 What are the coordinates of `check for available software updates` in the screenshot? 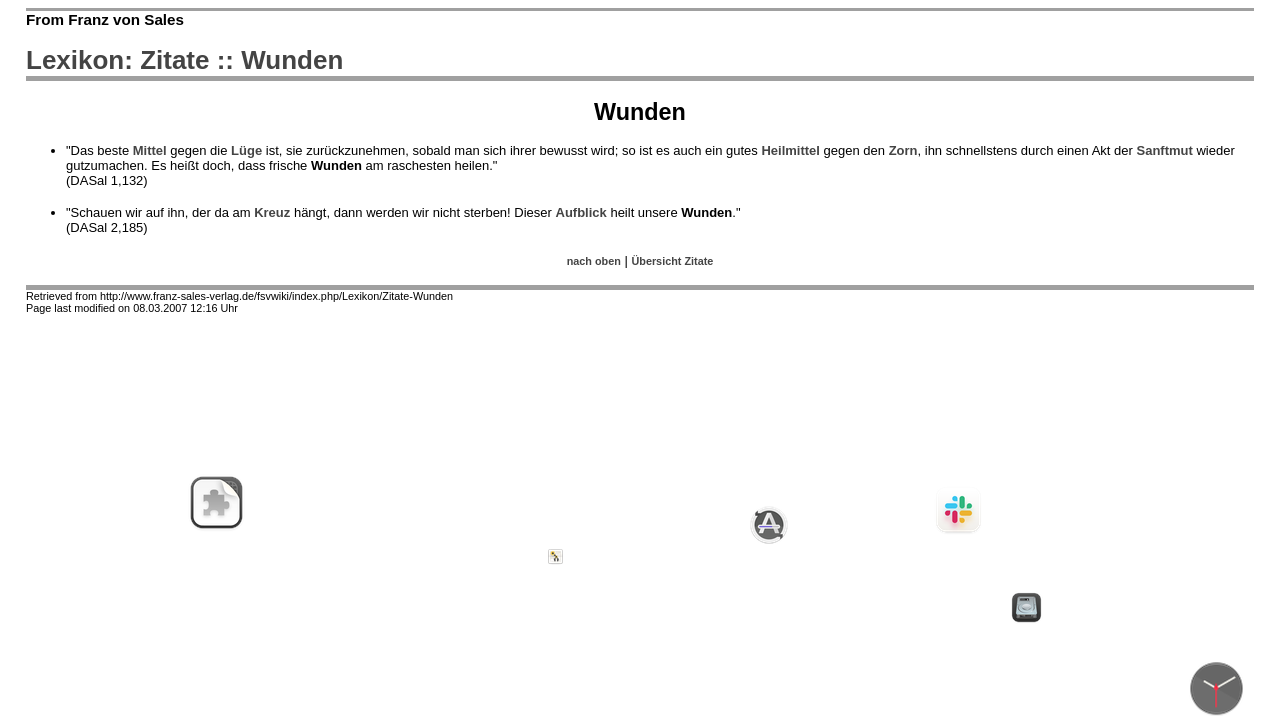 It's located at (769, 525).